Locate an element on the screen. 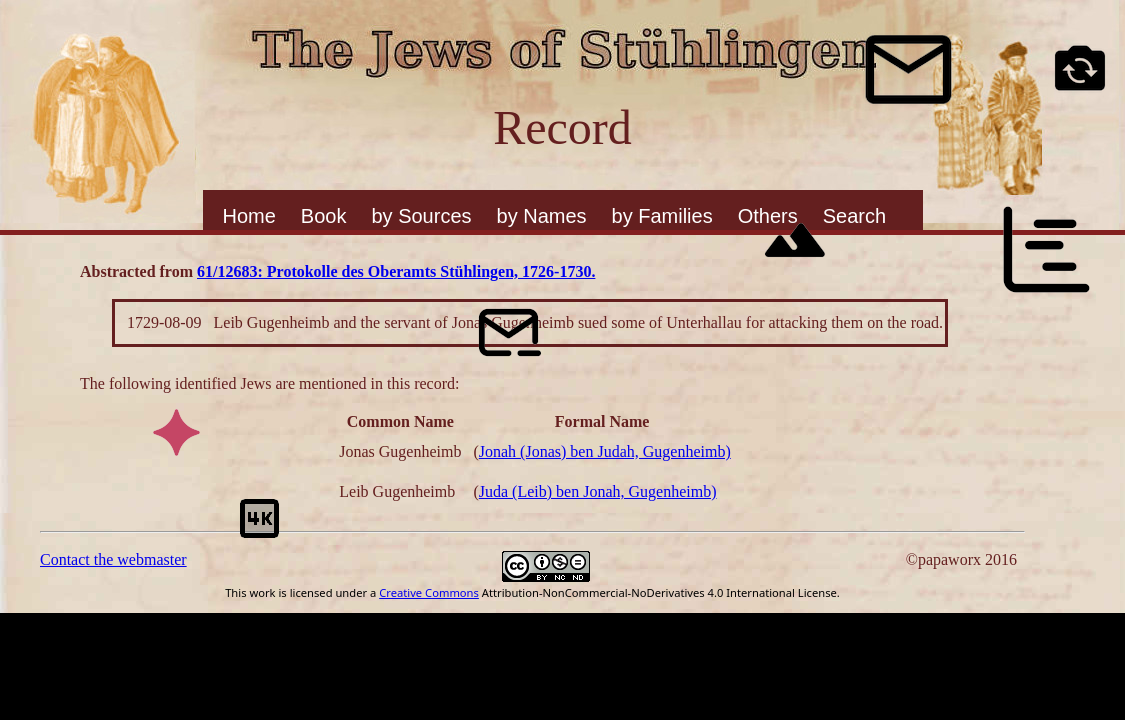  switch between front and rear camera is located at coordinates (1080, 68).